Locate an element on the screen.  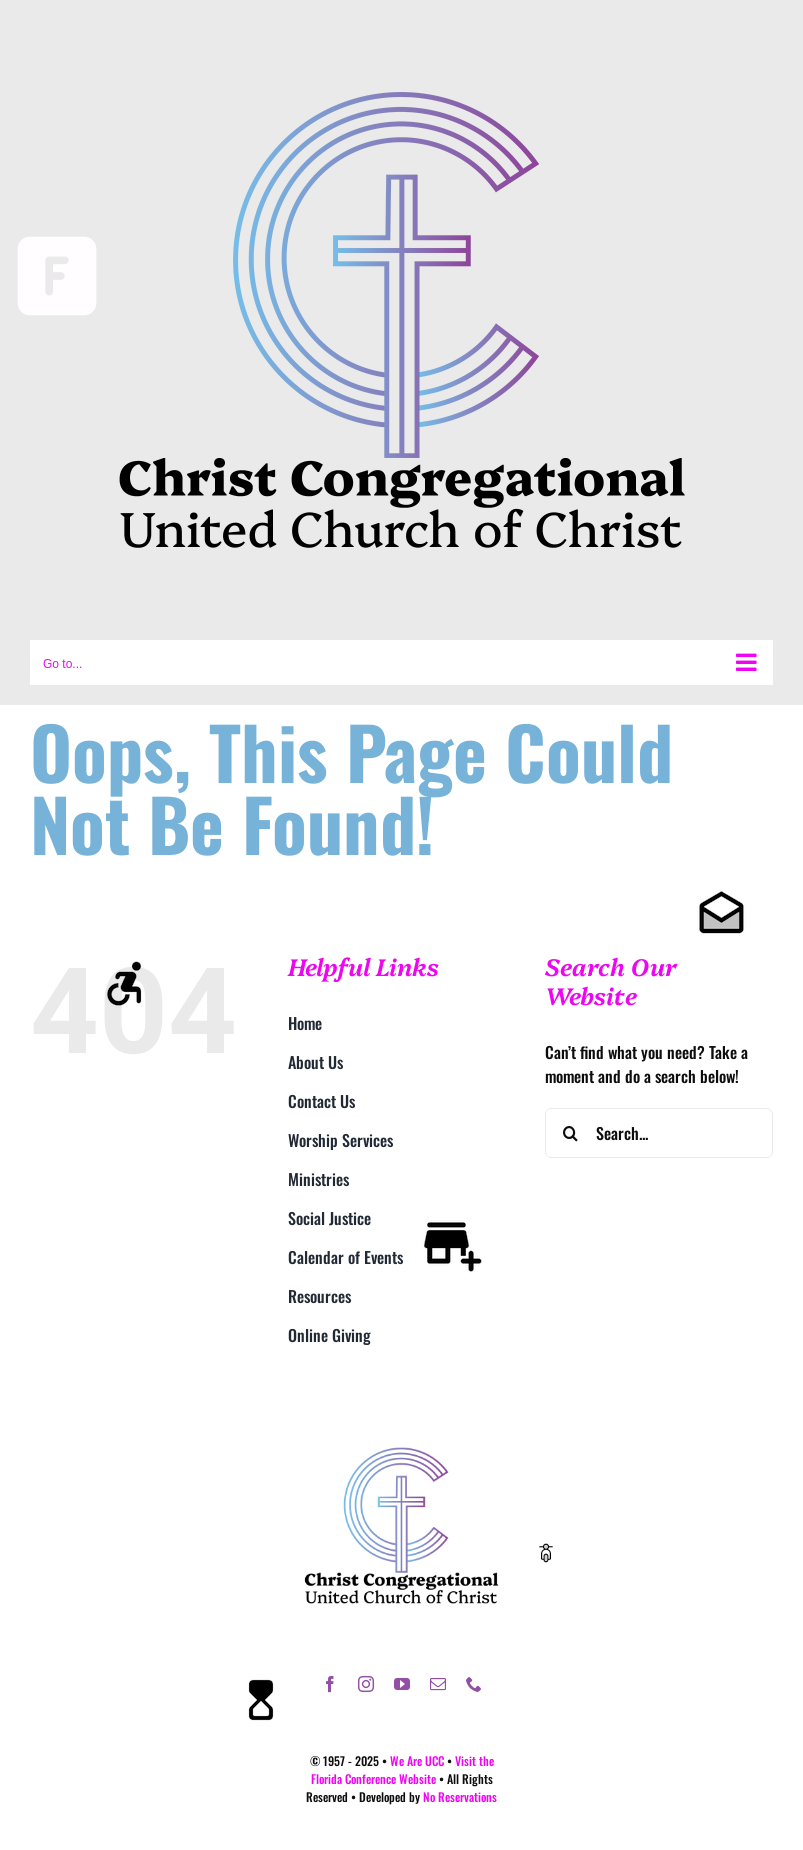
indicates loading or processing in progress is located at coordinates (261, 1700).